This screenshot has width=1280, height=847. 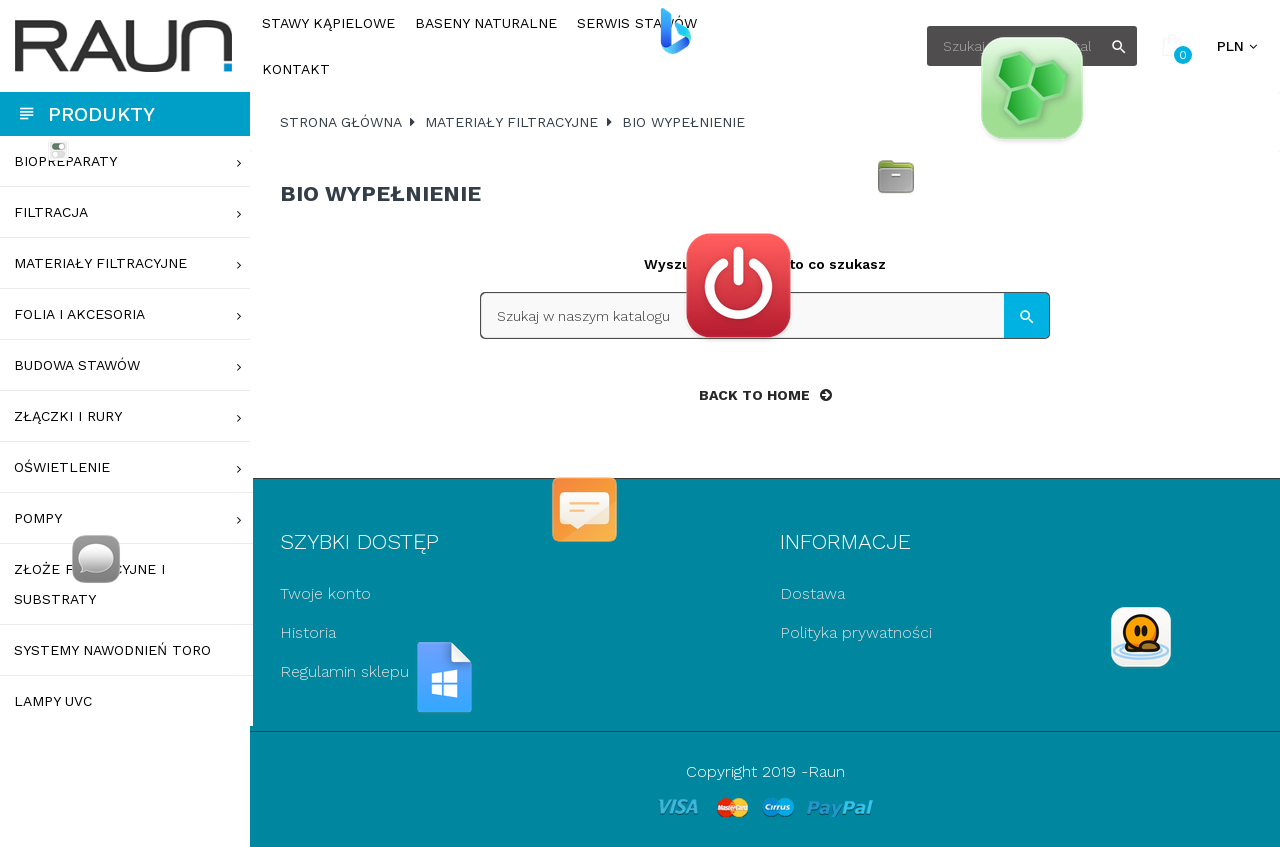 What do you see at coordinates (58, 150) in the screenshot?
I see `open system settings or preferences` at bounding box center [58, 150].